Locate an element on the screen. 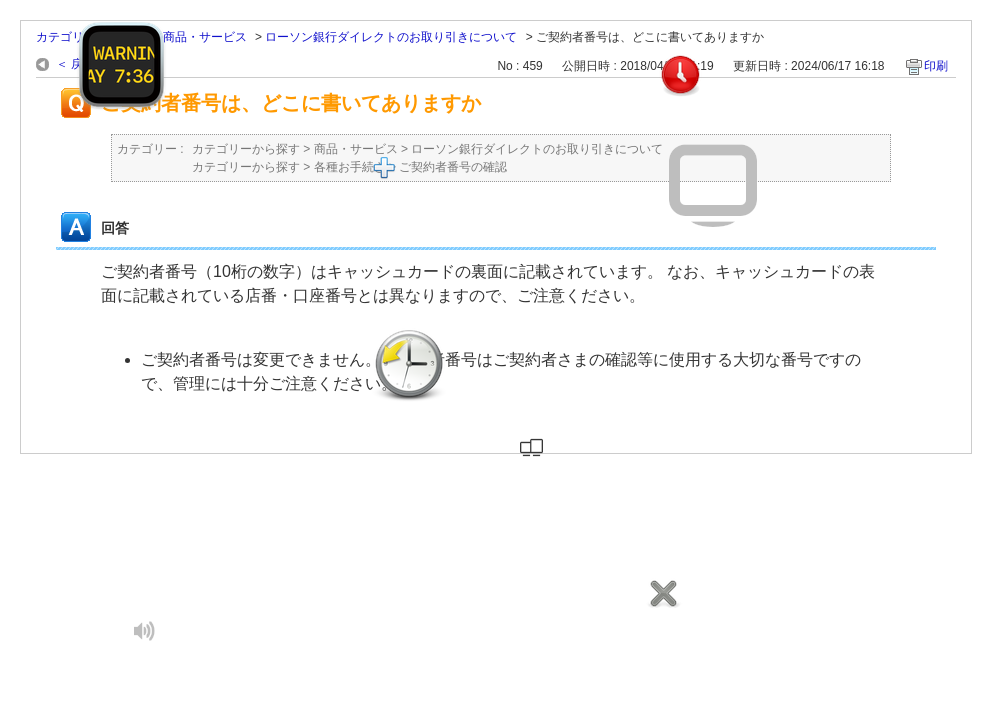 The image size is (992, 720). indicates an urgent or time-sensitive notification is located at coordinates (680, 75).